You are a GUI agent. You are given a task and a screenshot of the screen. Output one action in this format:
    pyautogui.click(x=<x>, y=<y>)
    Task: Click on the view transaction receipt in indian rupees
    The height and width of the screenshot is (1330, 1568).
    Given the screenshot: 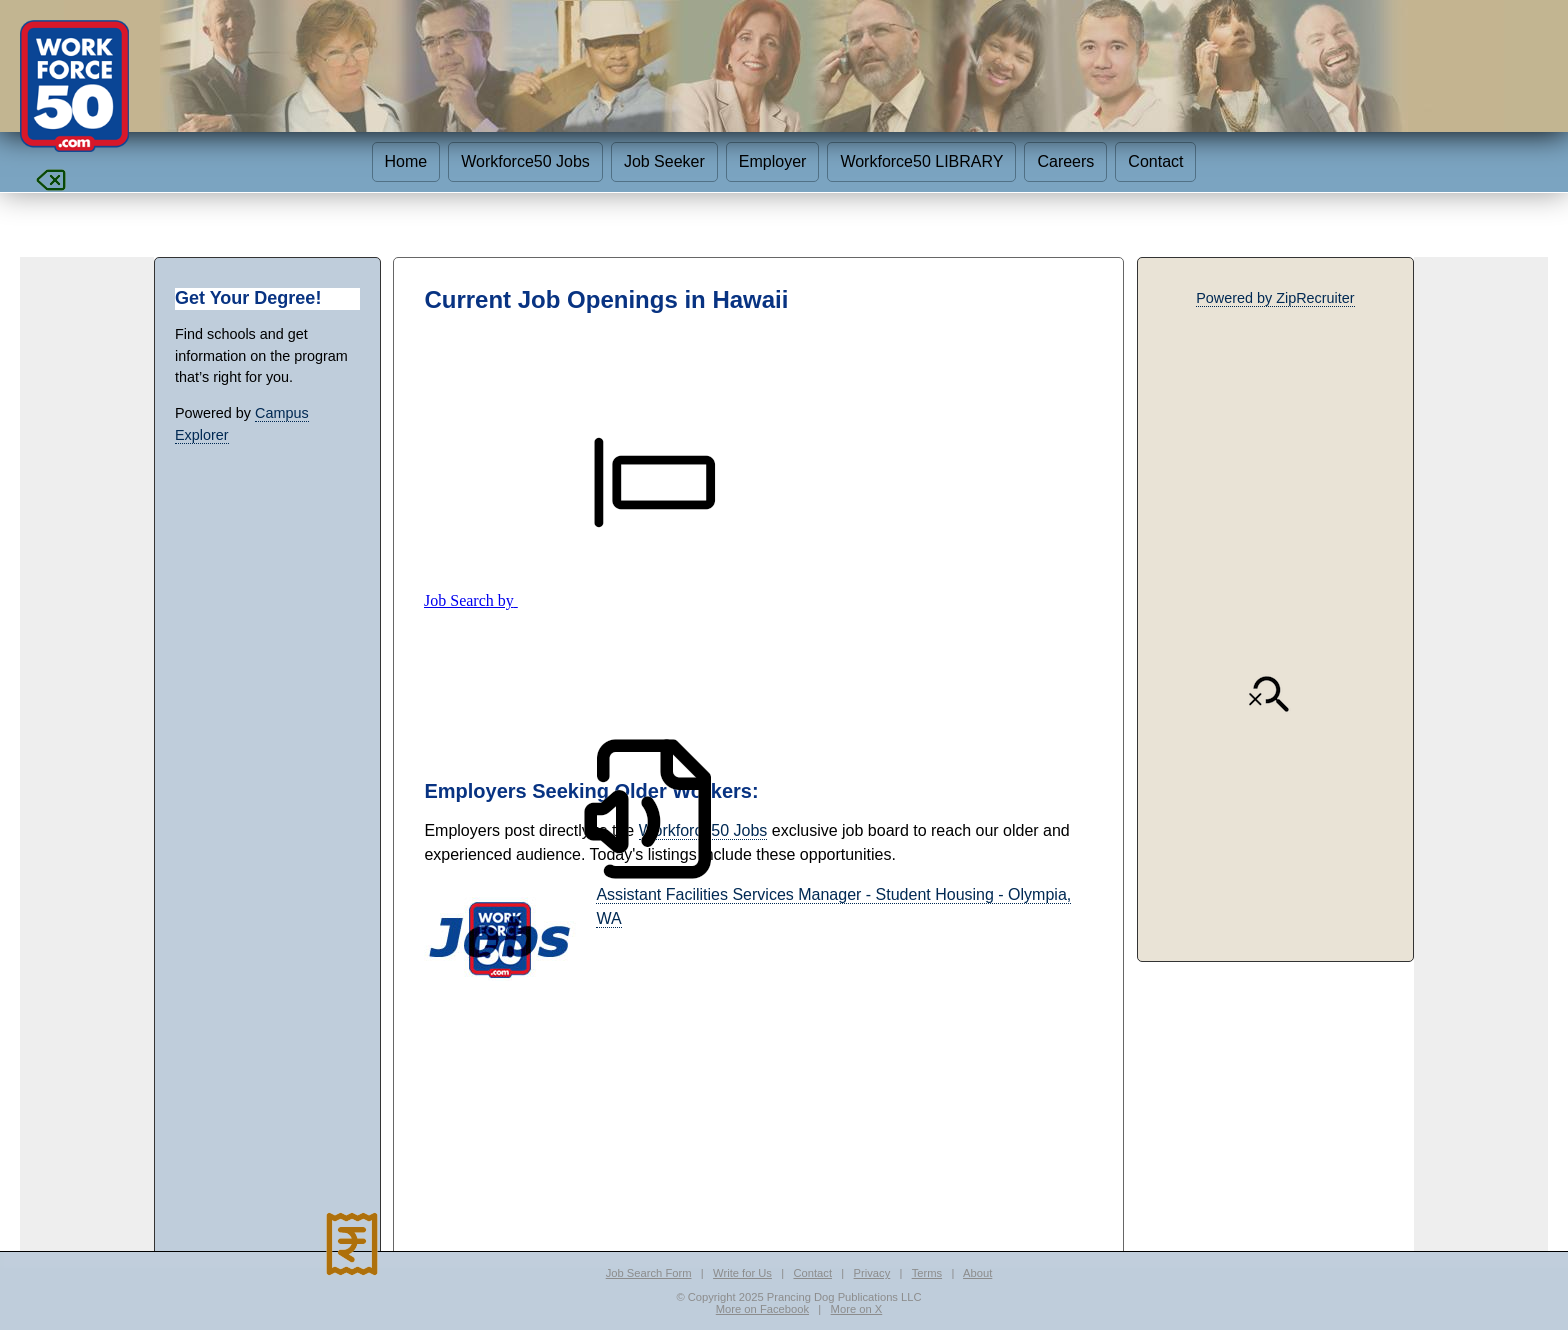 What is the action you would take?
    pyautogui.click(x=352, y=1244)
    